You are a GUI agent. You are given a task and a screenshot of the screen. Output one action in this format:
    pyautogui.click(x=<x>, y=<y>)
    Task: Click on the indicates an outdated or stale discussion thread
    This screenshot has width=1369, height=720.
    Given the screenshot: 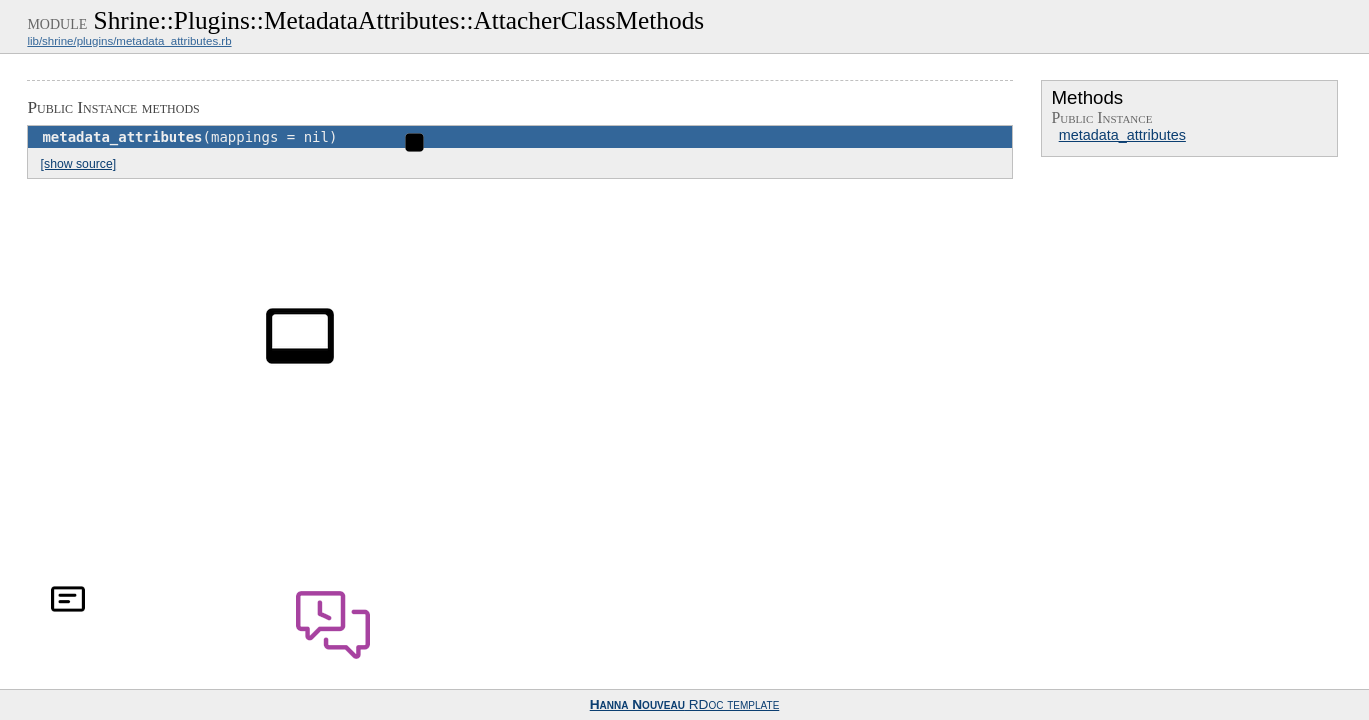 What is the action you would take?
    pyautogui.click(x=333, y=625)
    